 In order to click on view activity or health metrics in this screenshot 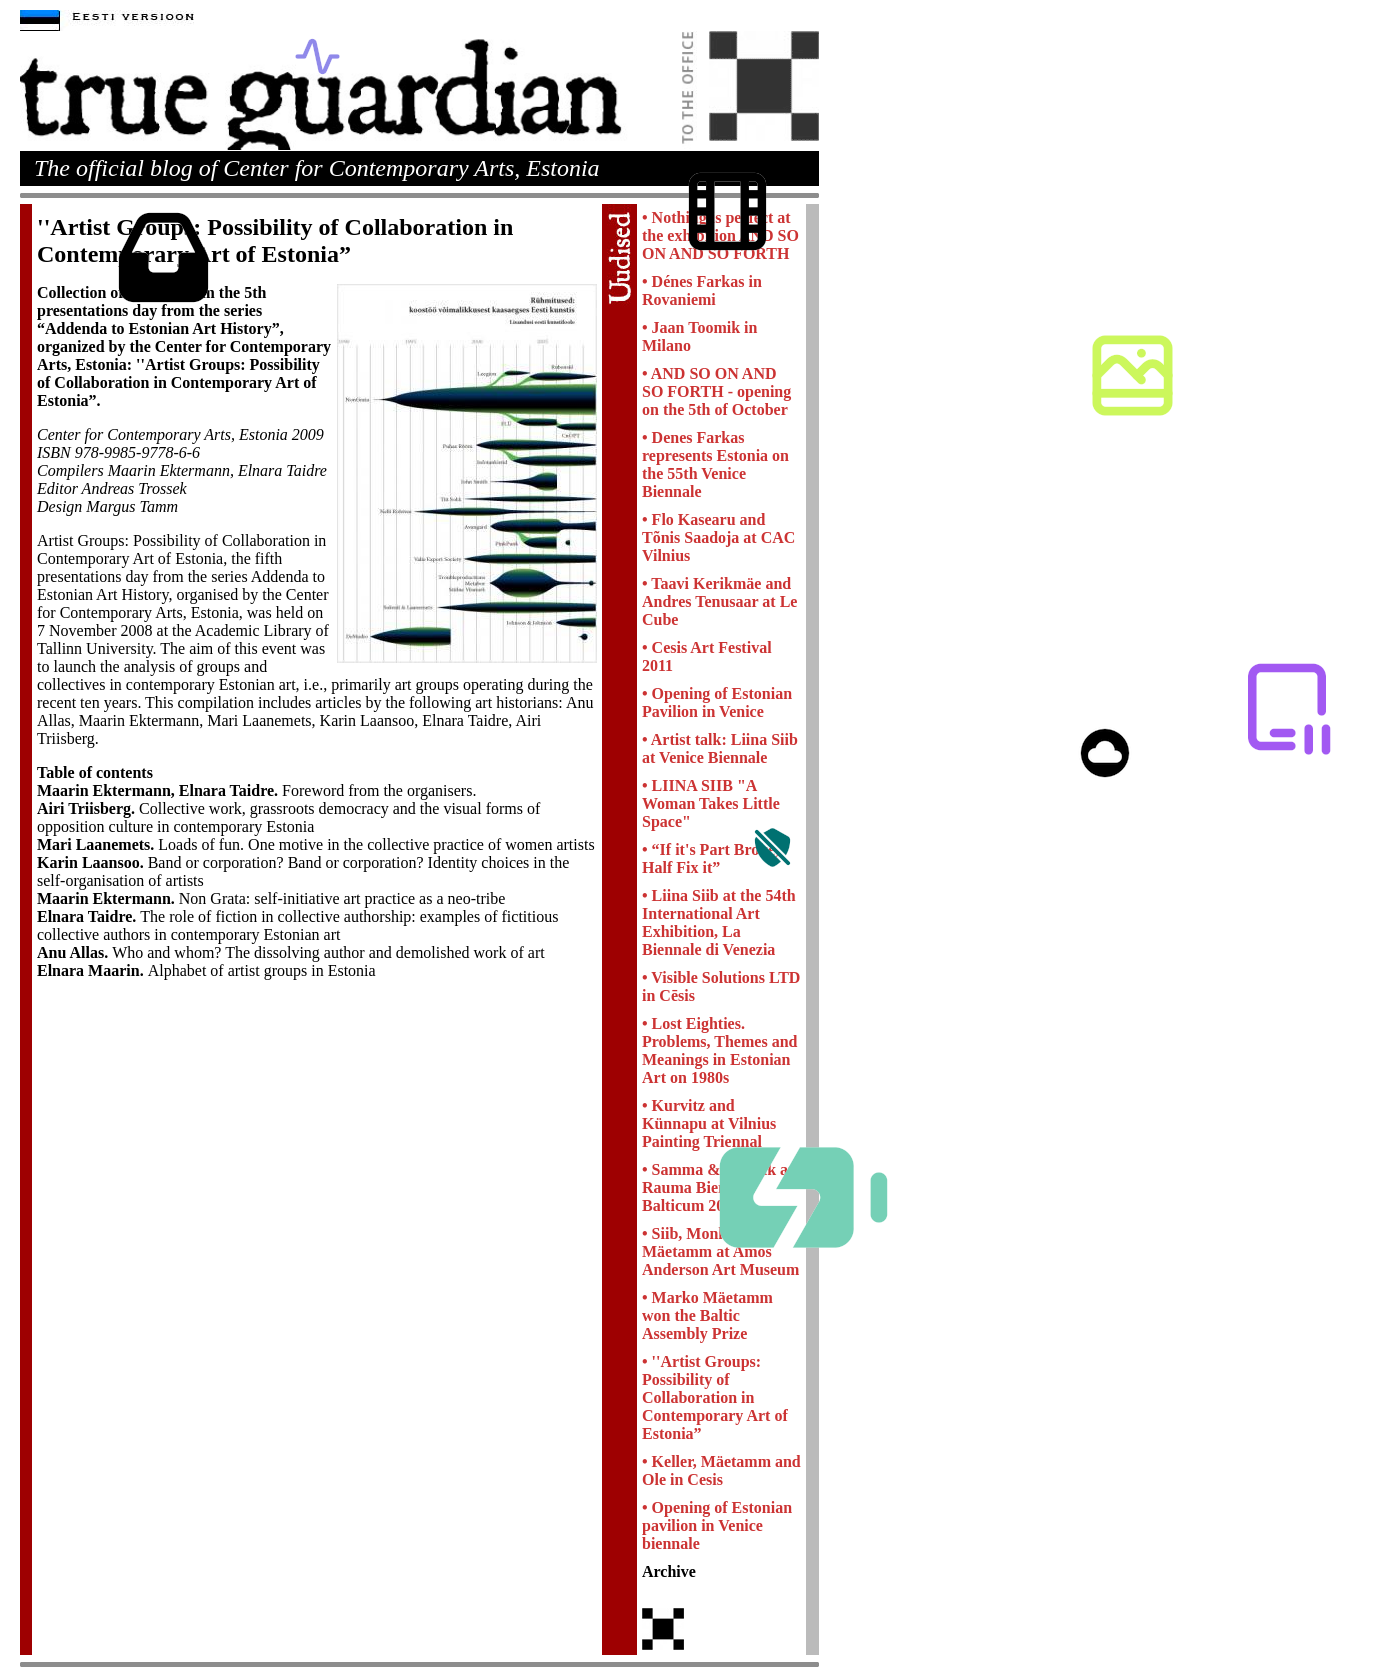, I will do `click(317, 56)`.